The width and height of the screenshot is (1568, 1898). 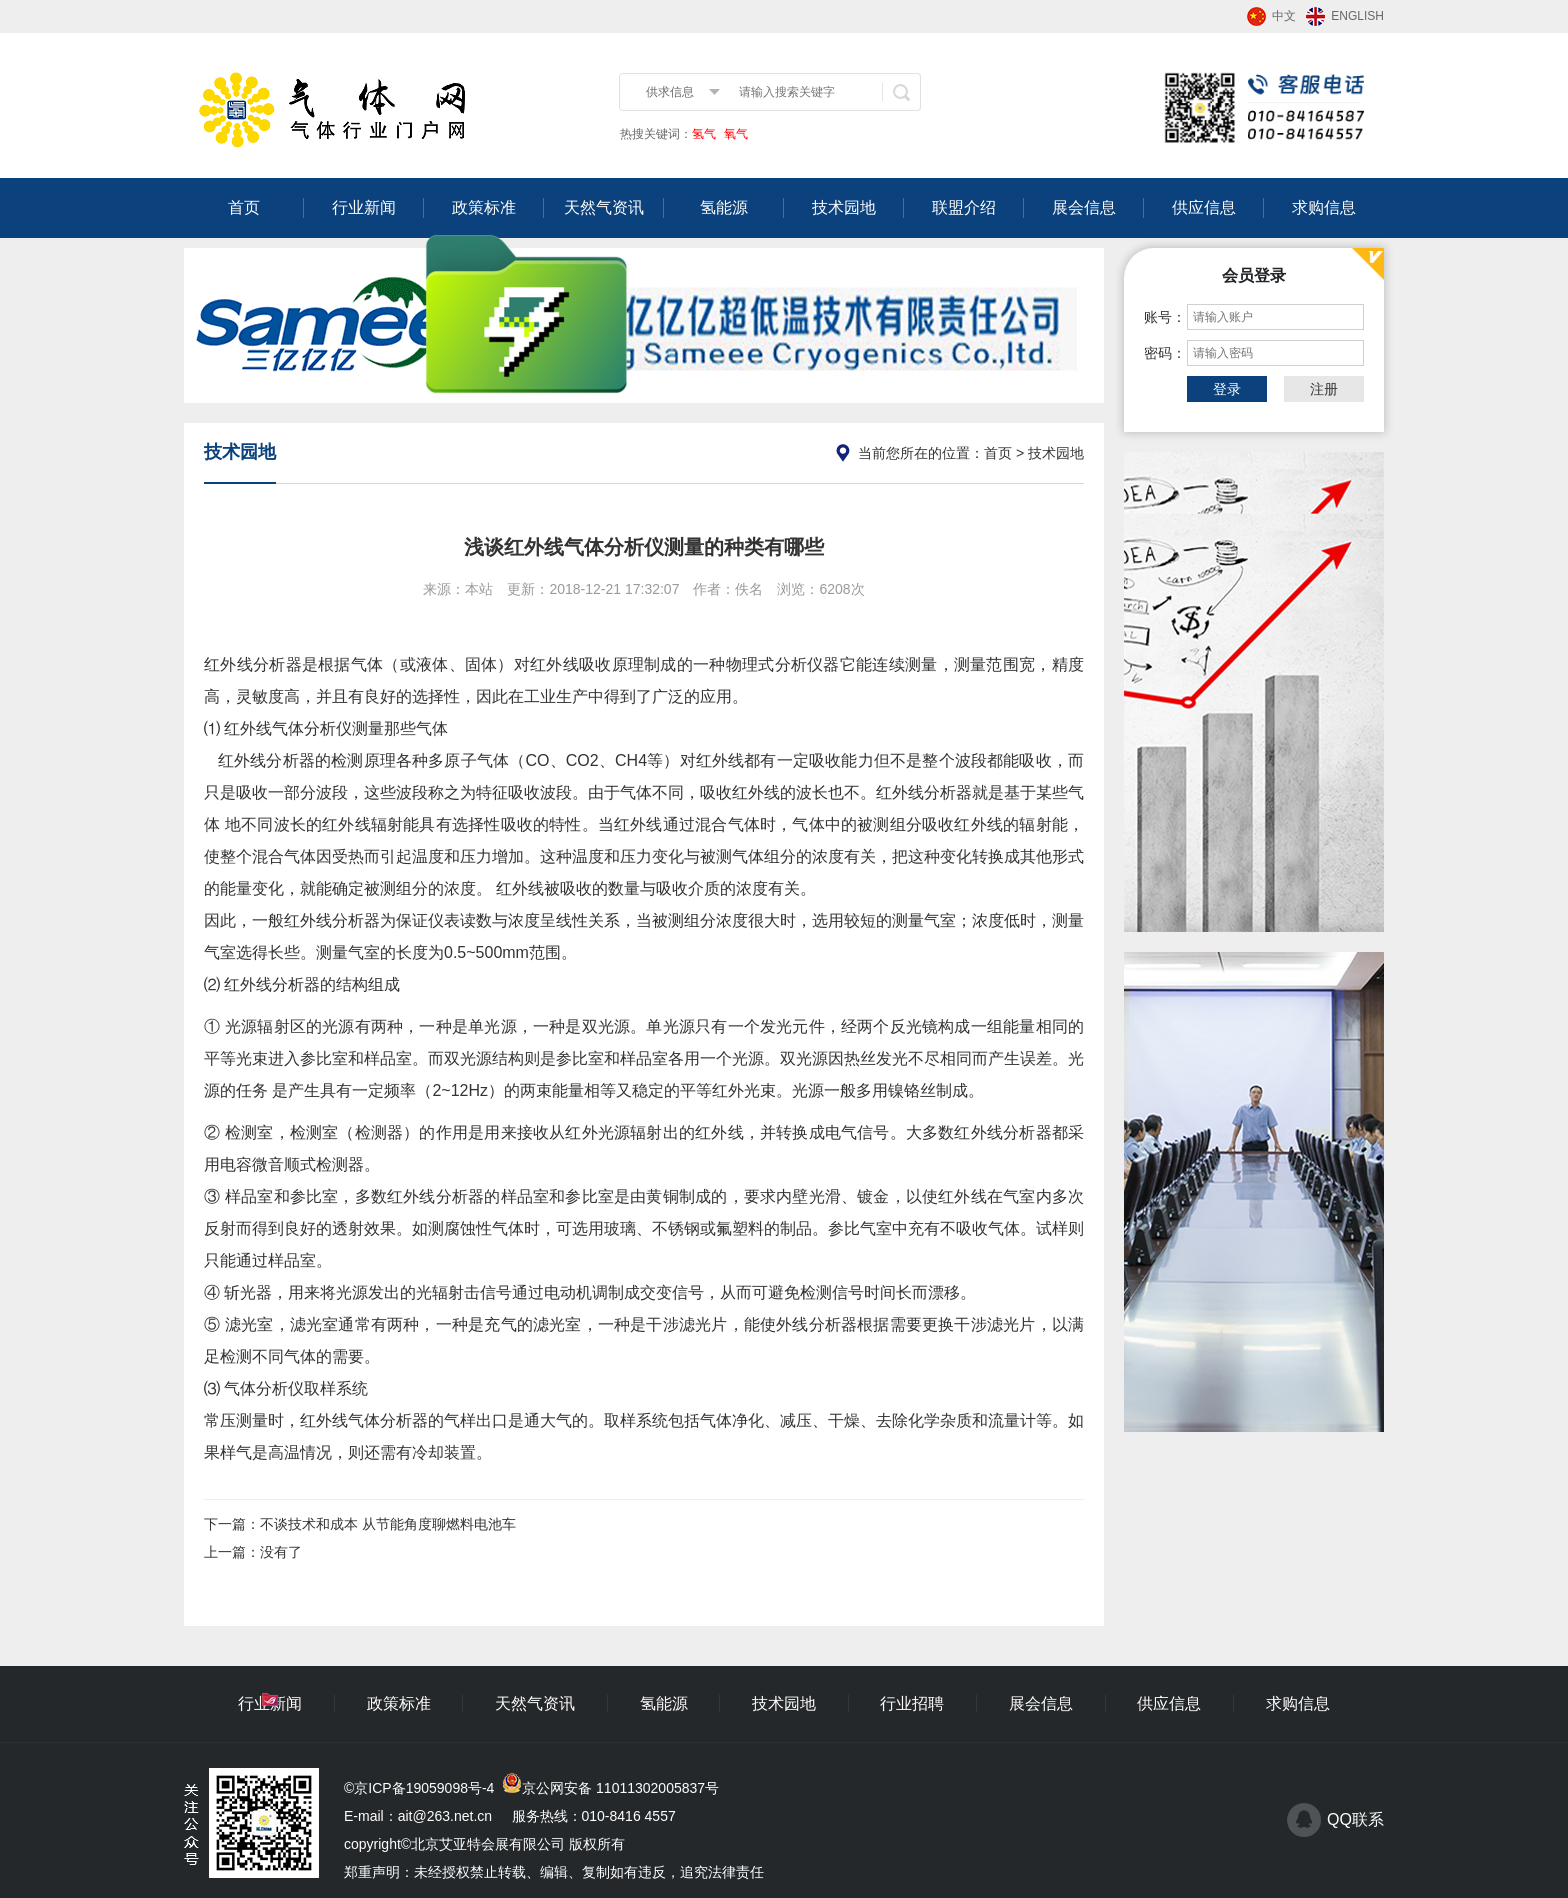 What do you see at coordinates (525, 319) in the screenshot?
I see `open your GameJolt games folder` at bounding box center [525, 319].